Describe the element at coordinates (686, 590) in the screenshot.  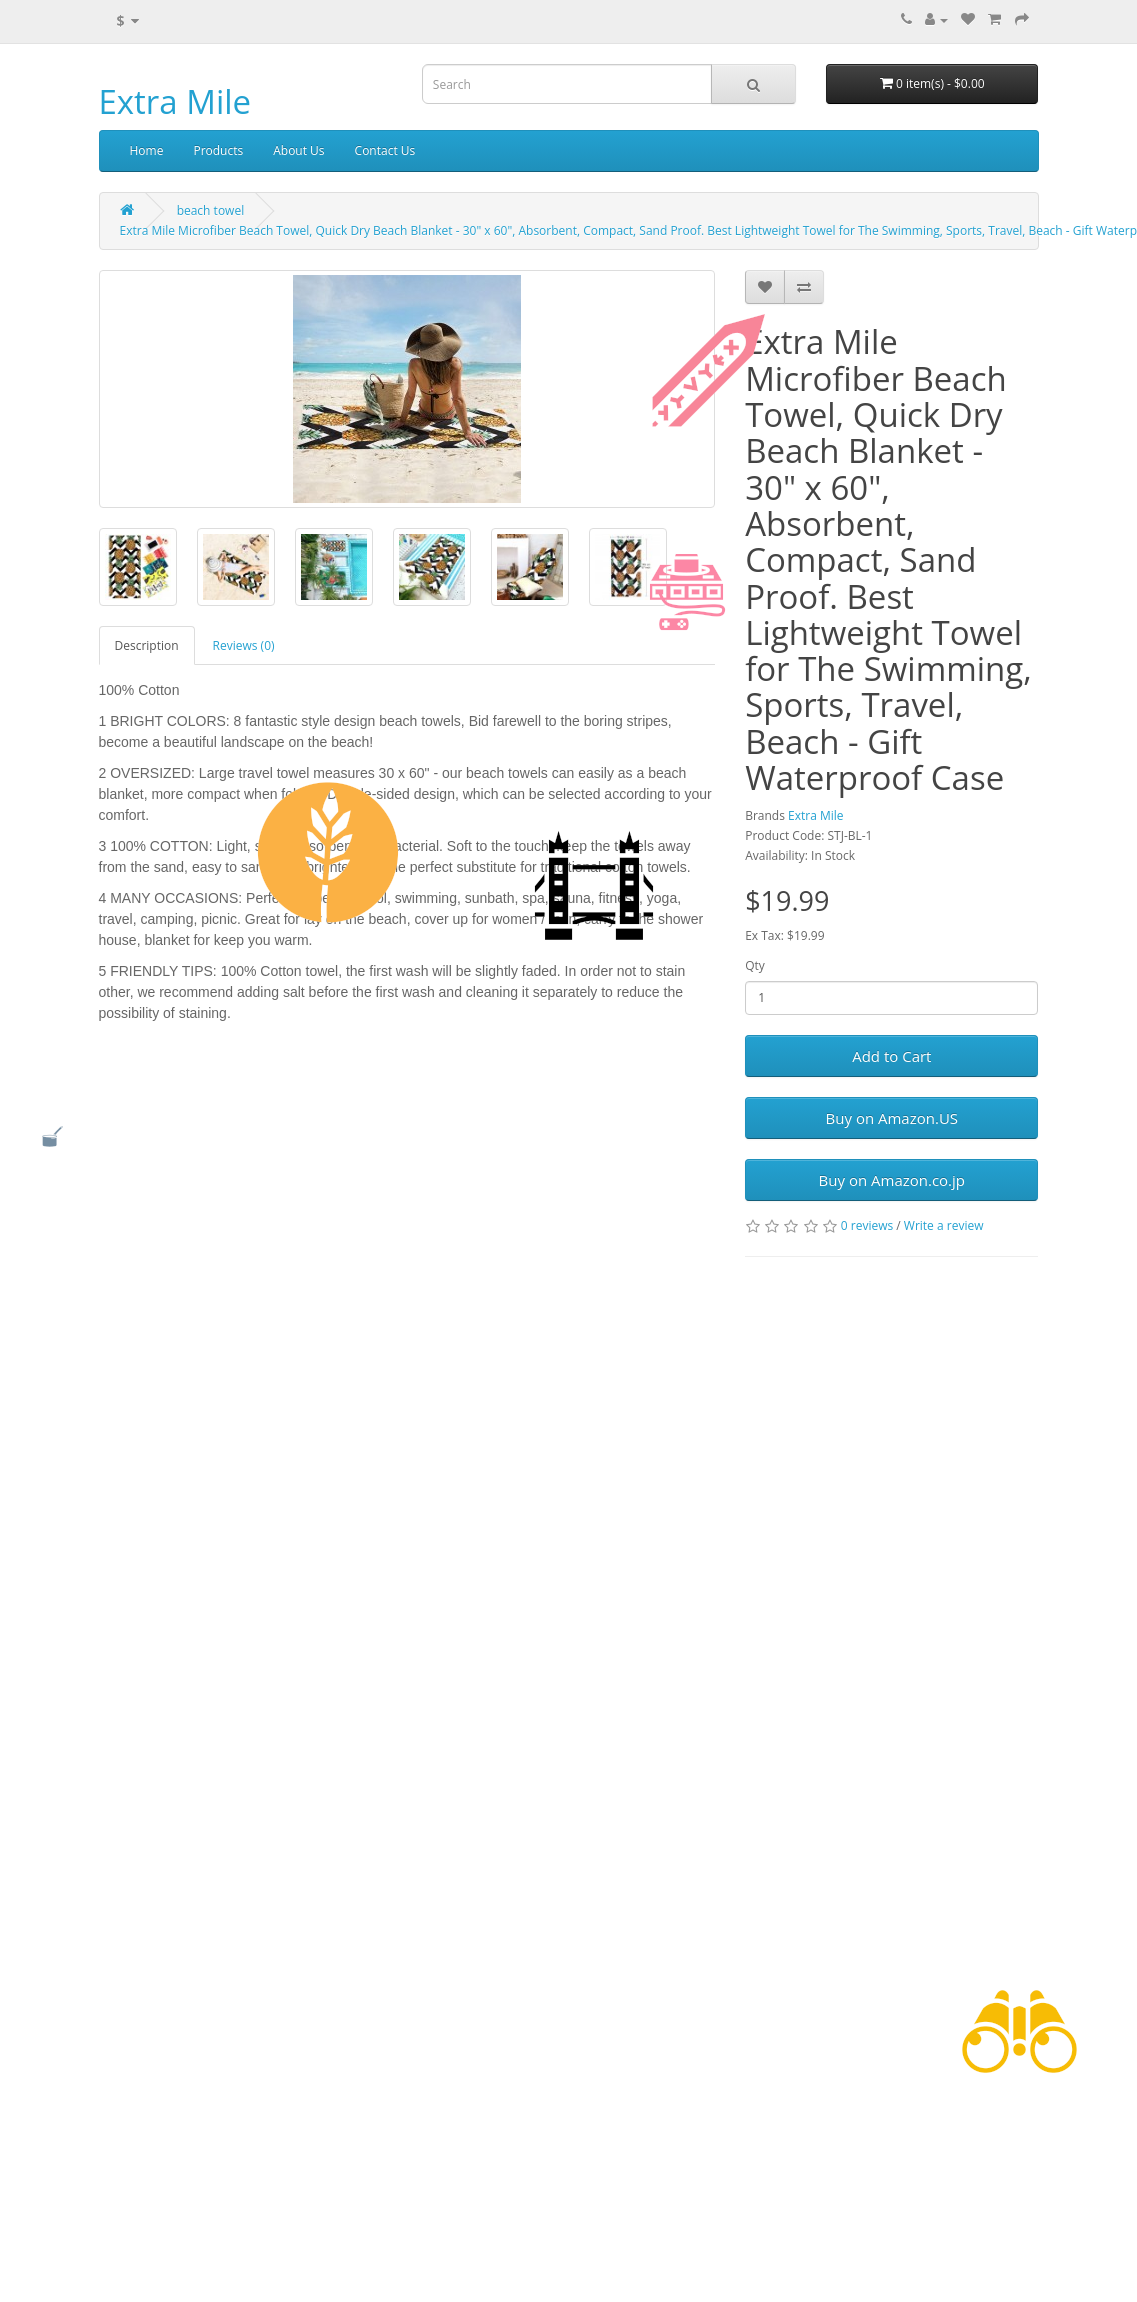
I see `access gaming features or game center` at that location.